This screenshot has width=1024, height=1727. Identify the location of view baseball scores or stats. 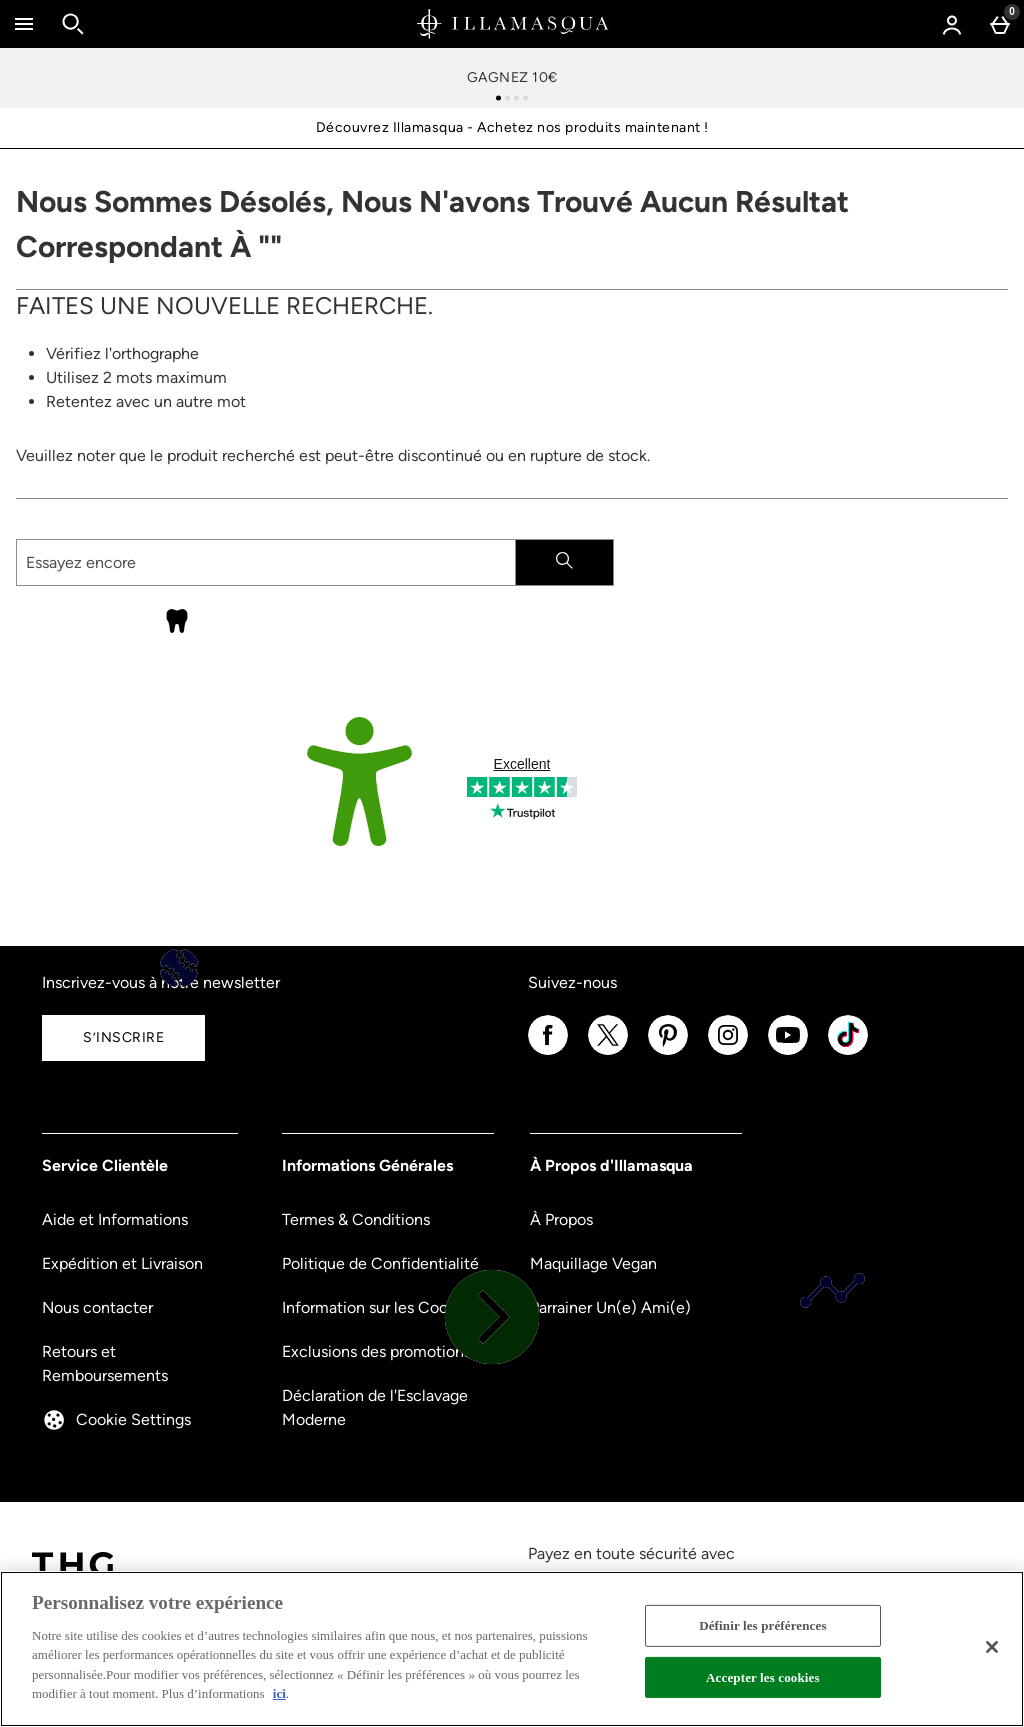
(179, 968).